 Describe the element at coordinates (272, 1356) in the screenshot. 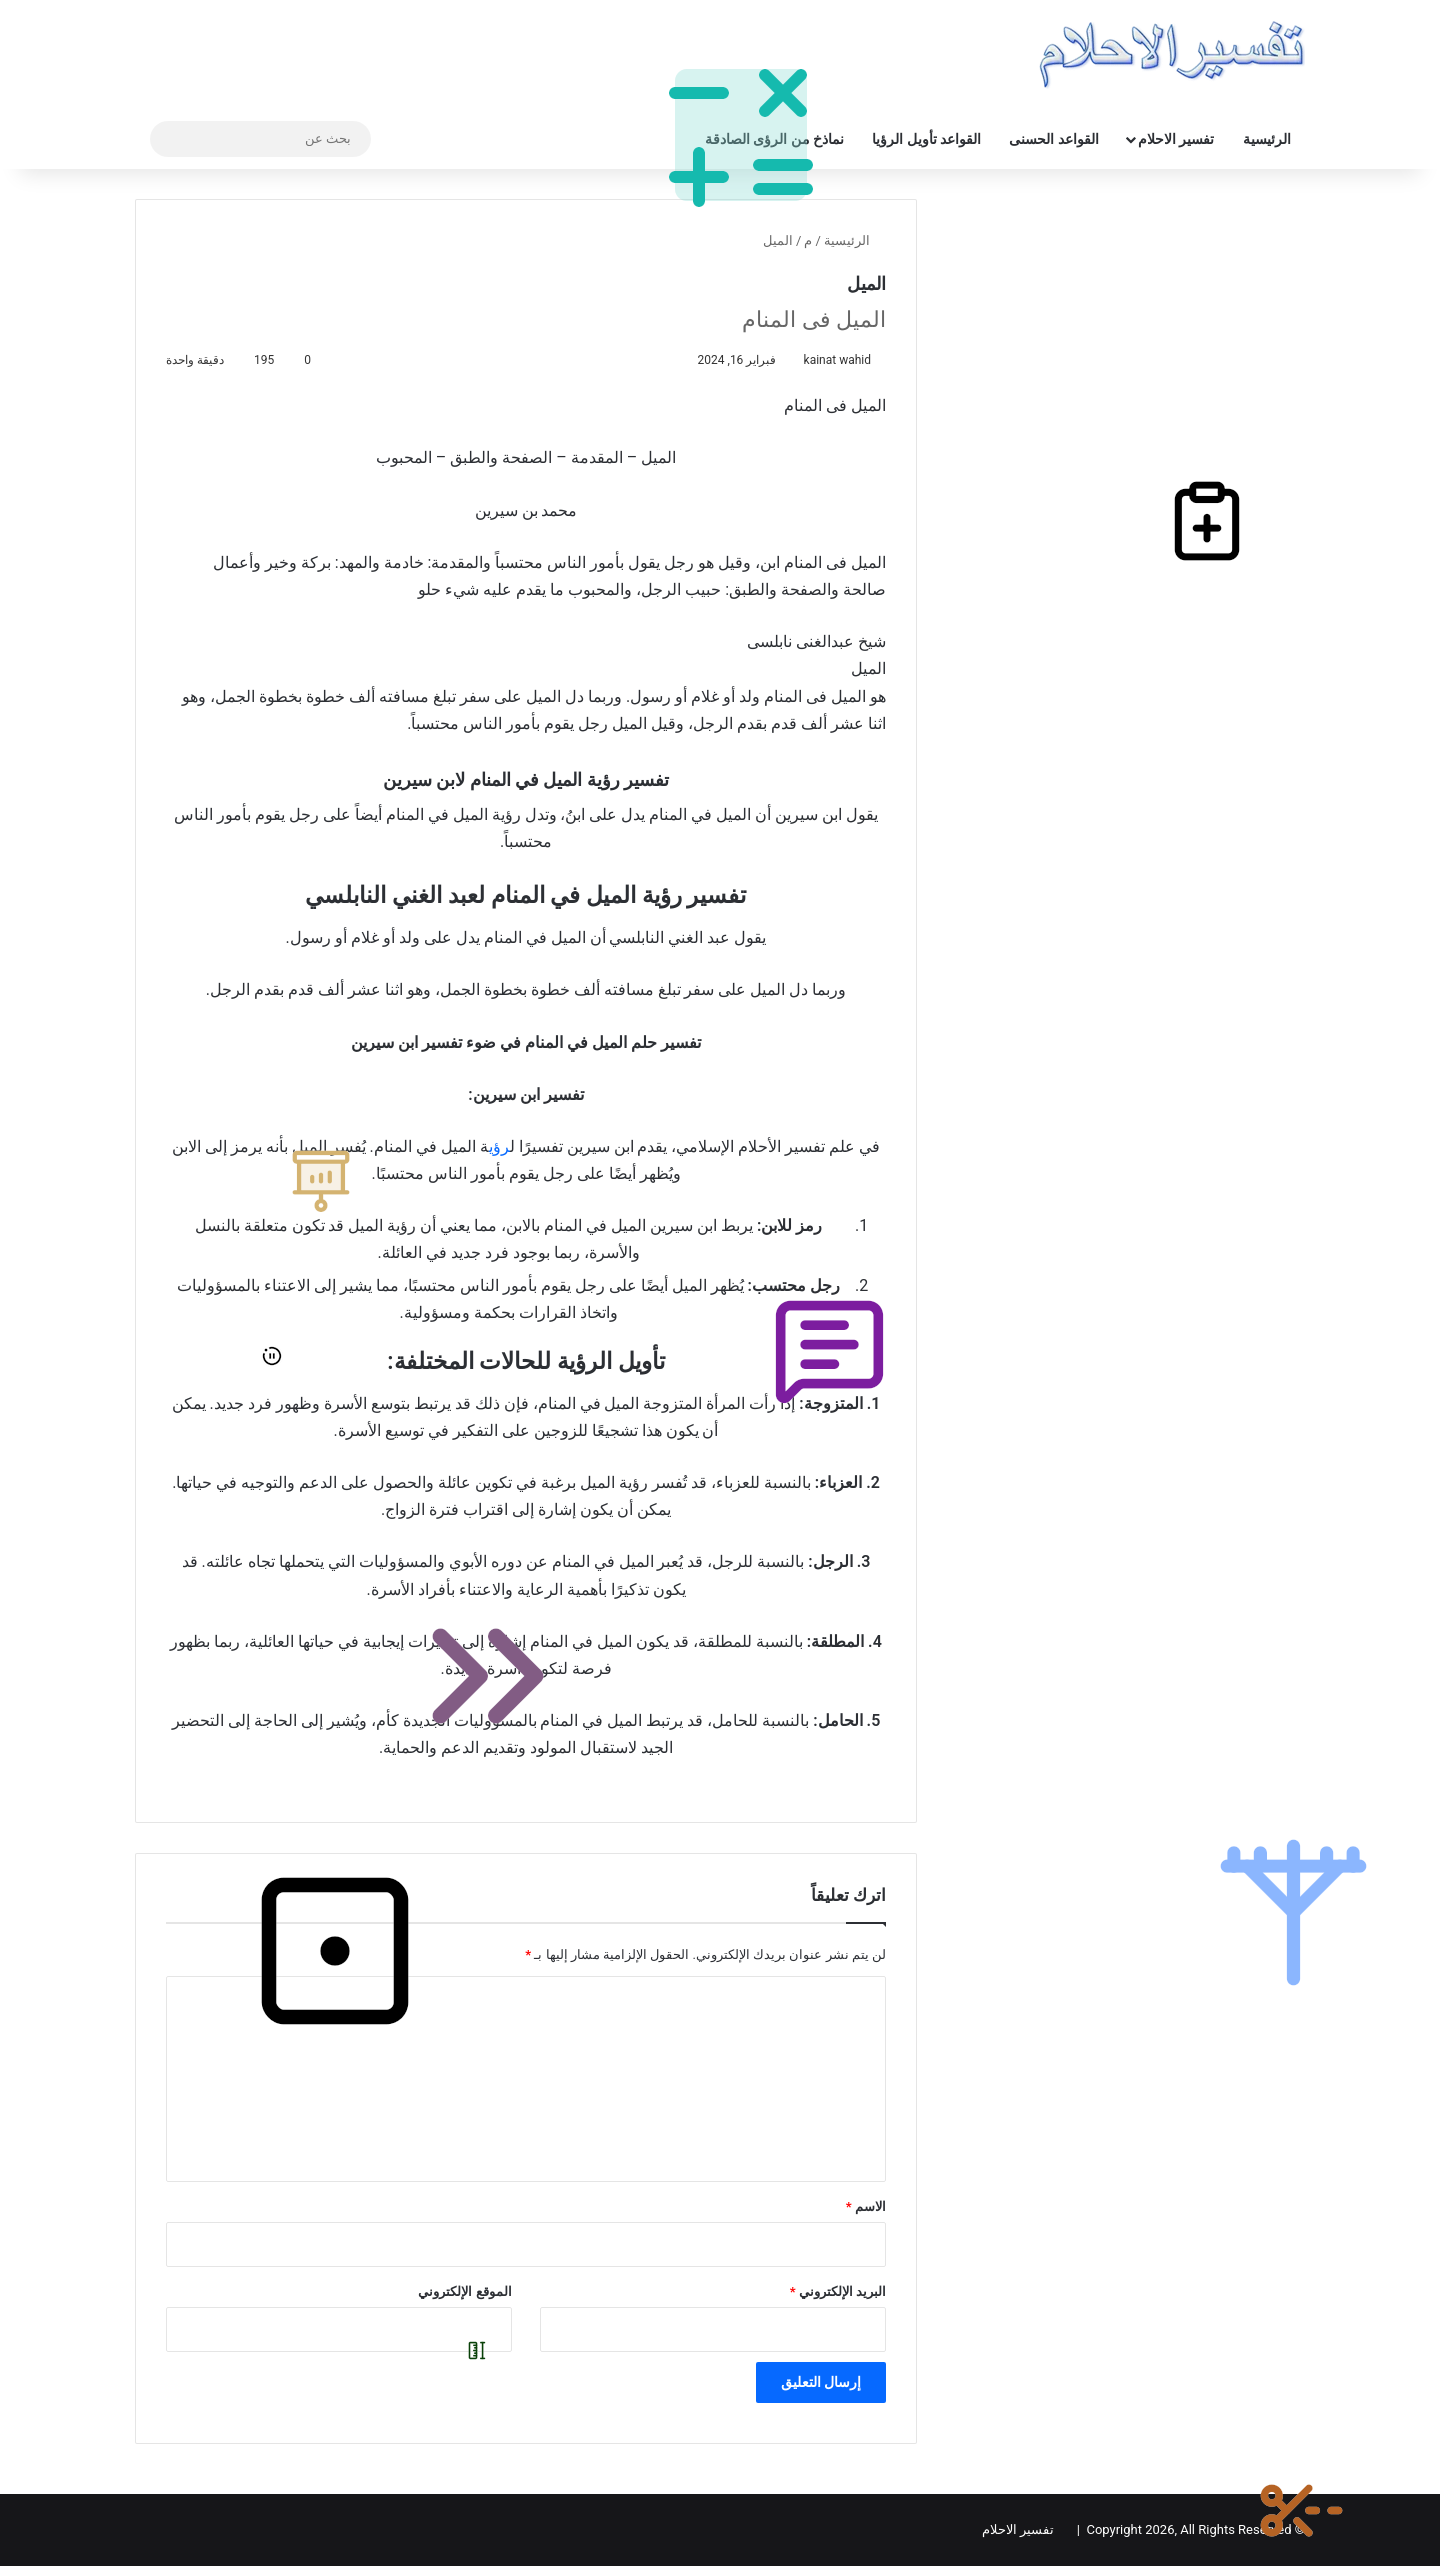

I see `pause motion photo playback` at that location.